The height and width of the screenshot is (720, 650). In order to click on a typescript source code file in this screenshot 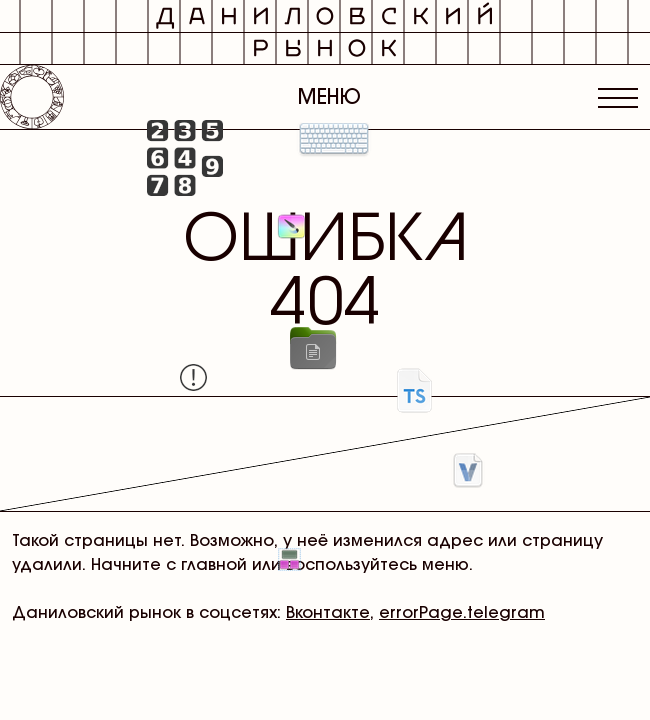, I will do `click(414, 390)`.